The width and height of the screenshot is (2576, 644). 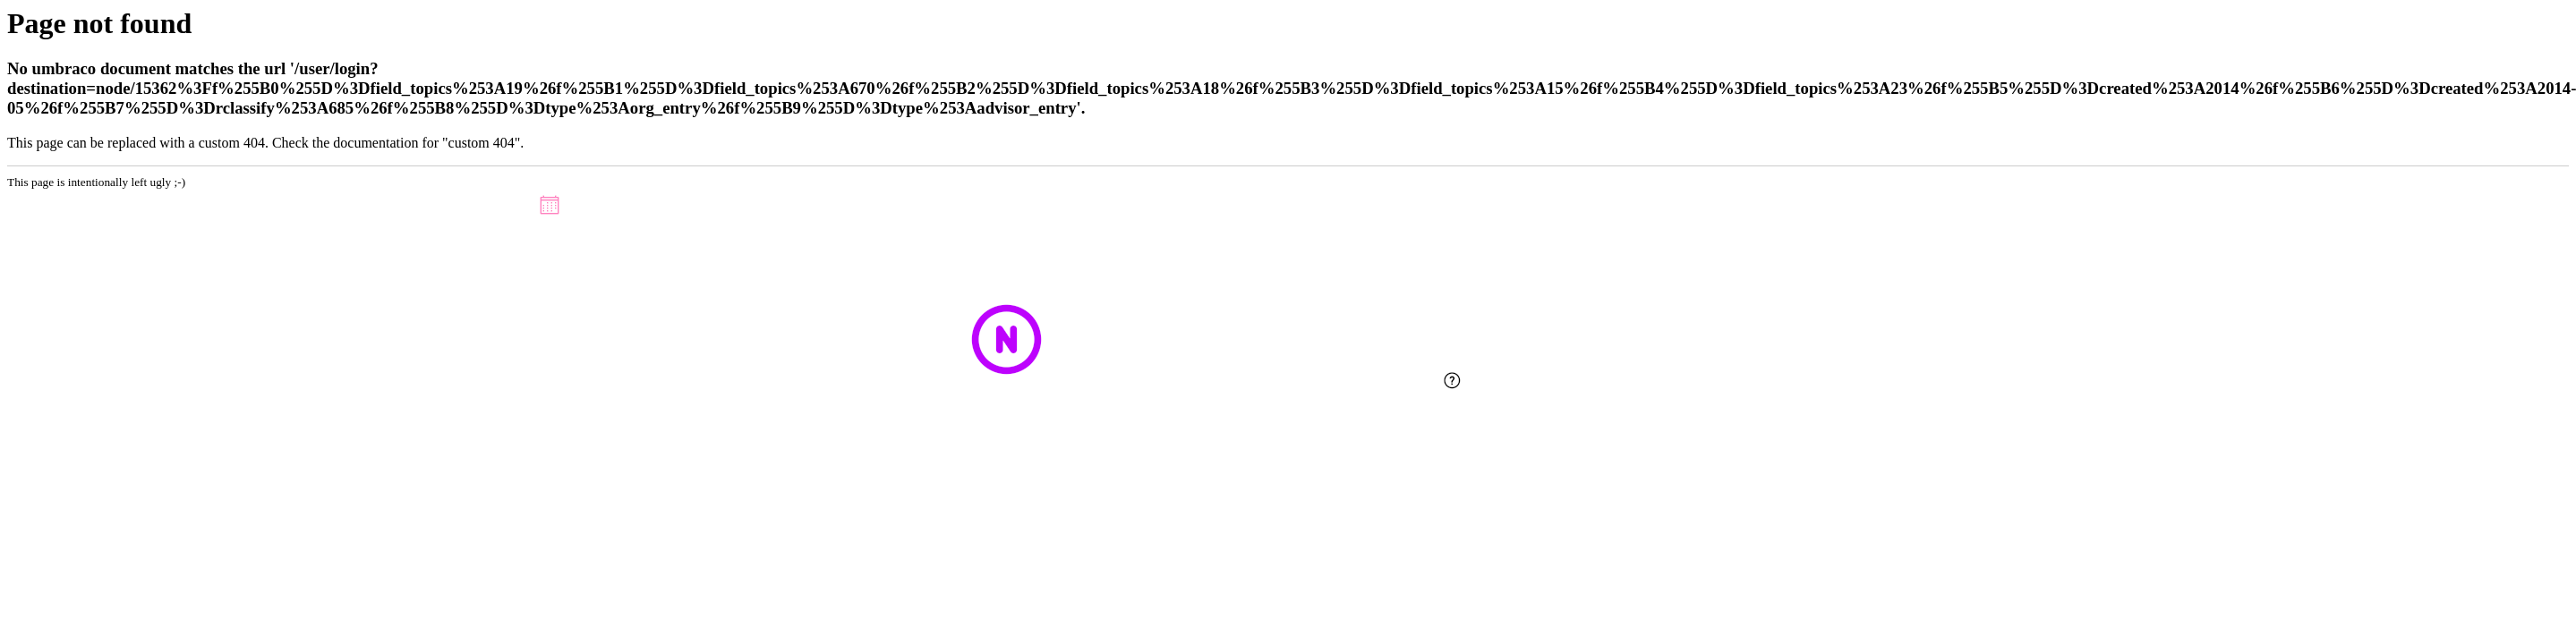 What do you see at coordinates (1453, 381) in the screenshot?
I see `access help or documentation` at bounding box center [1453, 381].